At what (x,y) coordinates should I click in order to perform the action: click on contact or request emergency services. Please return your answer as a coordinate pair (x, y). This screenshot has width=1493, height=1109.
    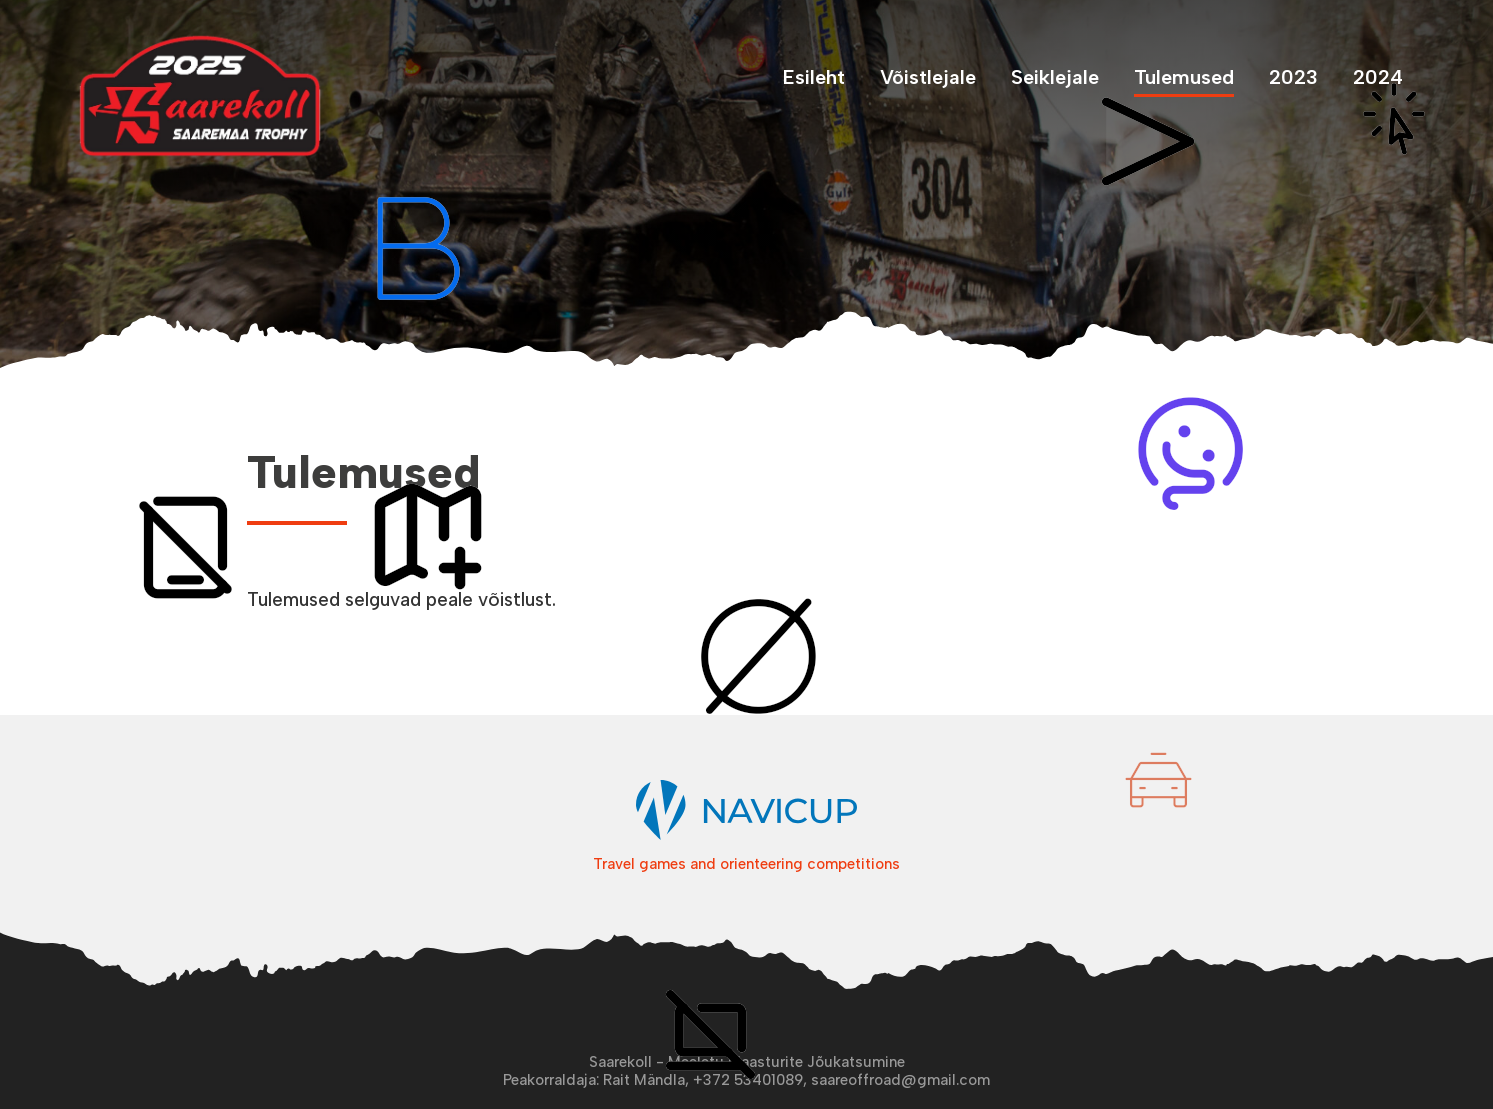
    Looking at the image, I should click on (1158, 783).